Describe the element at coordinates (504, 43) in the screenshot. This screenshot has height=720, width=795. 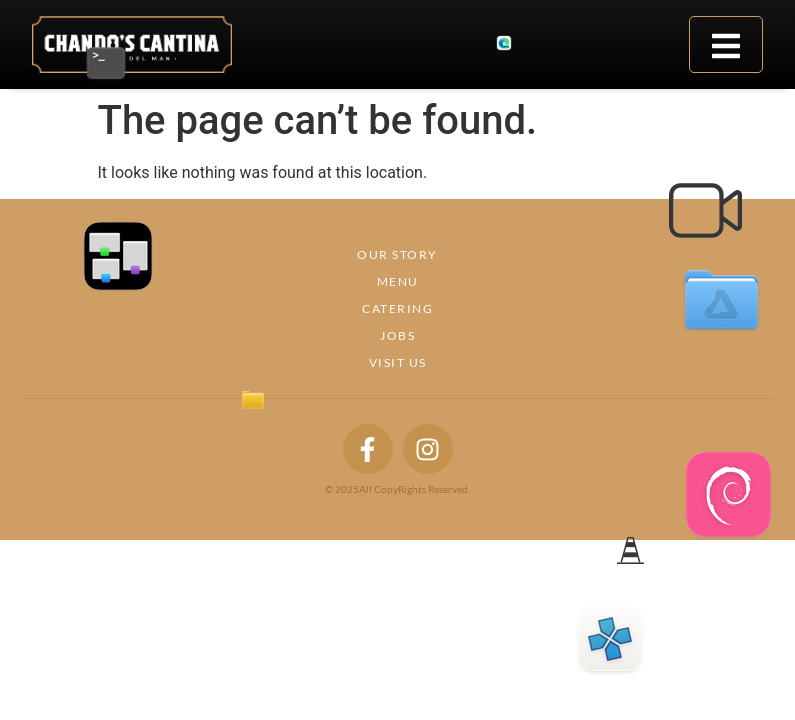
I see `open microsoft edge beta browser` at that location.